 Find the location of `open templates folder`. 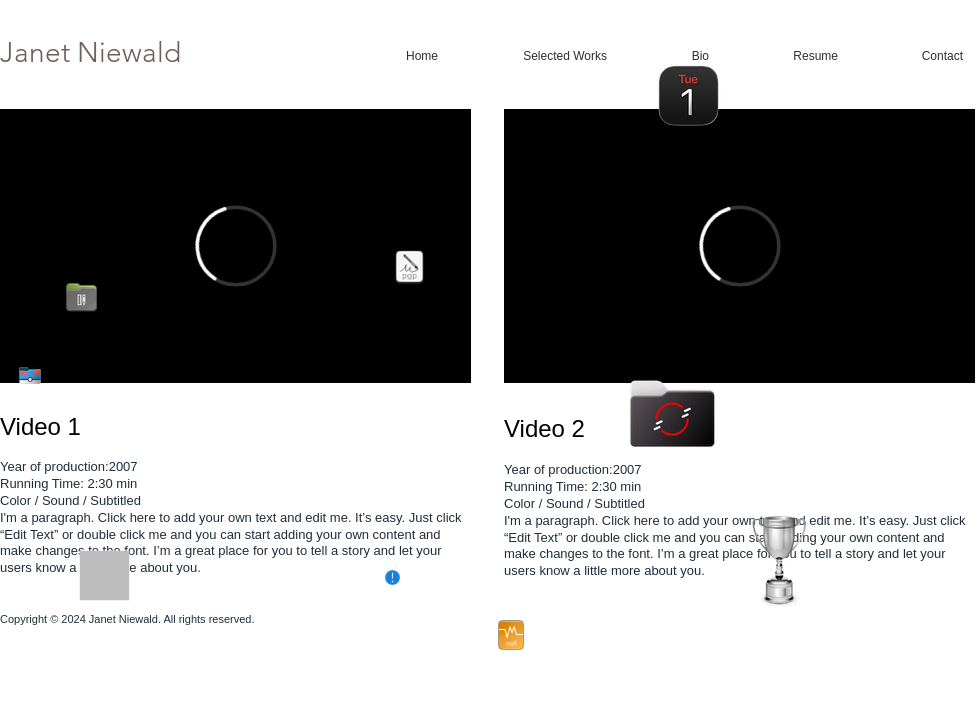

open templates folder is located at coordinates (81, 296).